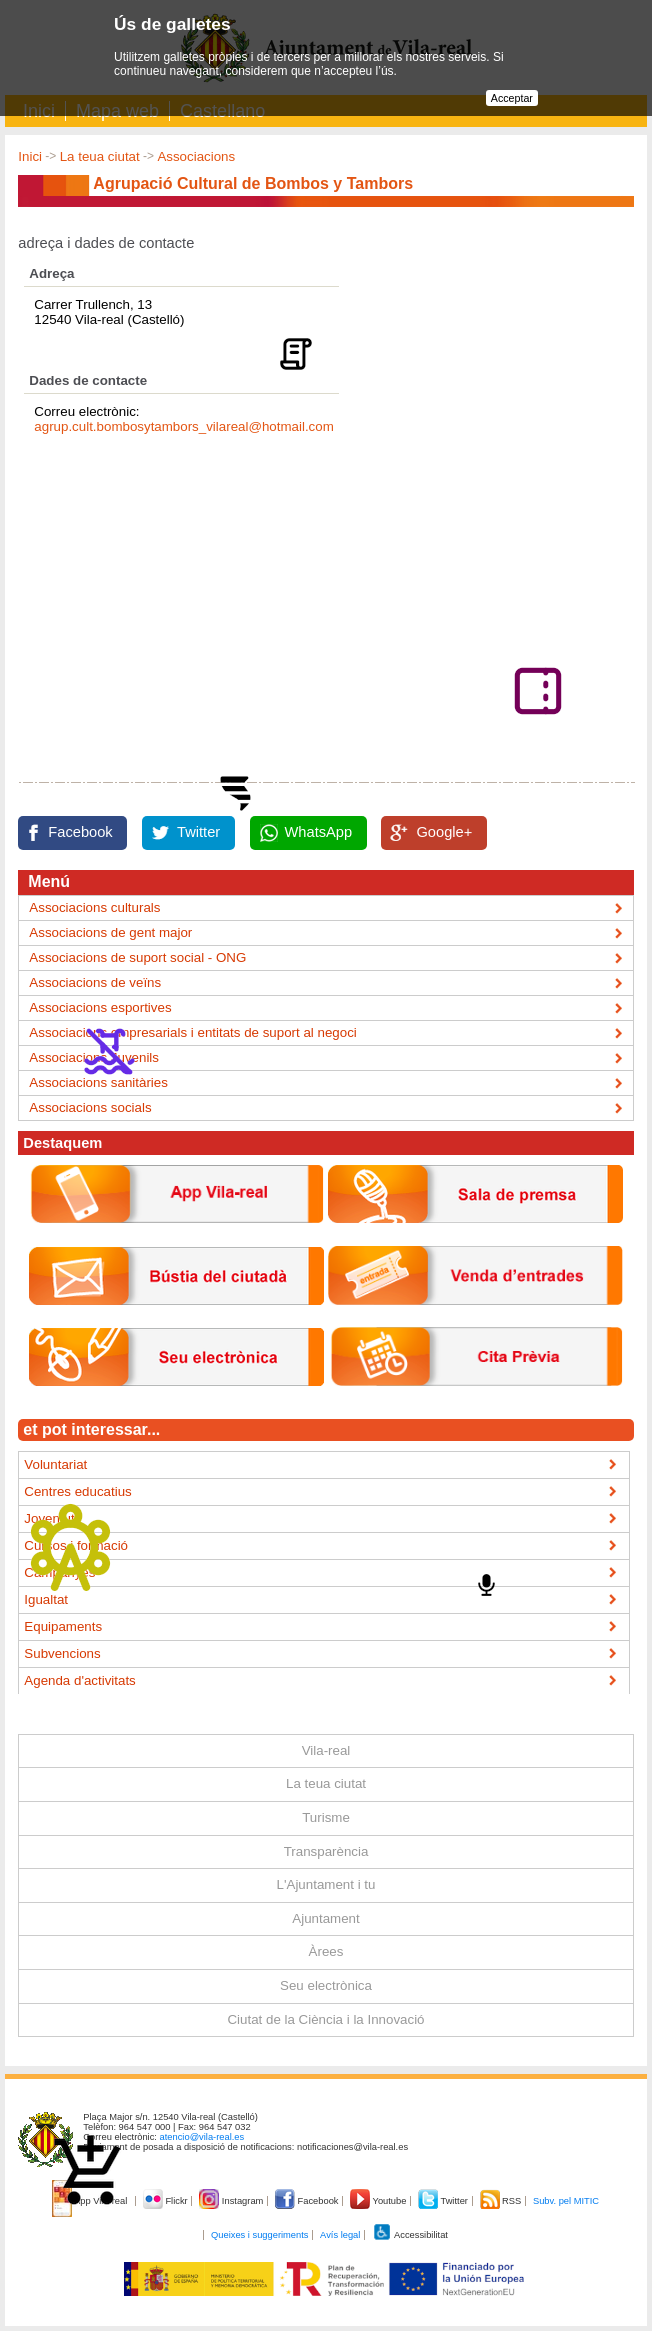 The width and height of the screenshot is (652, 2331). What do you see at coordinates (296, 354) in the screenshot?
I see `view license or terms of service` at bounding box center [296, 354].